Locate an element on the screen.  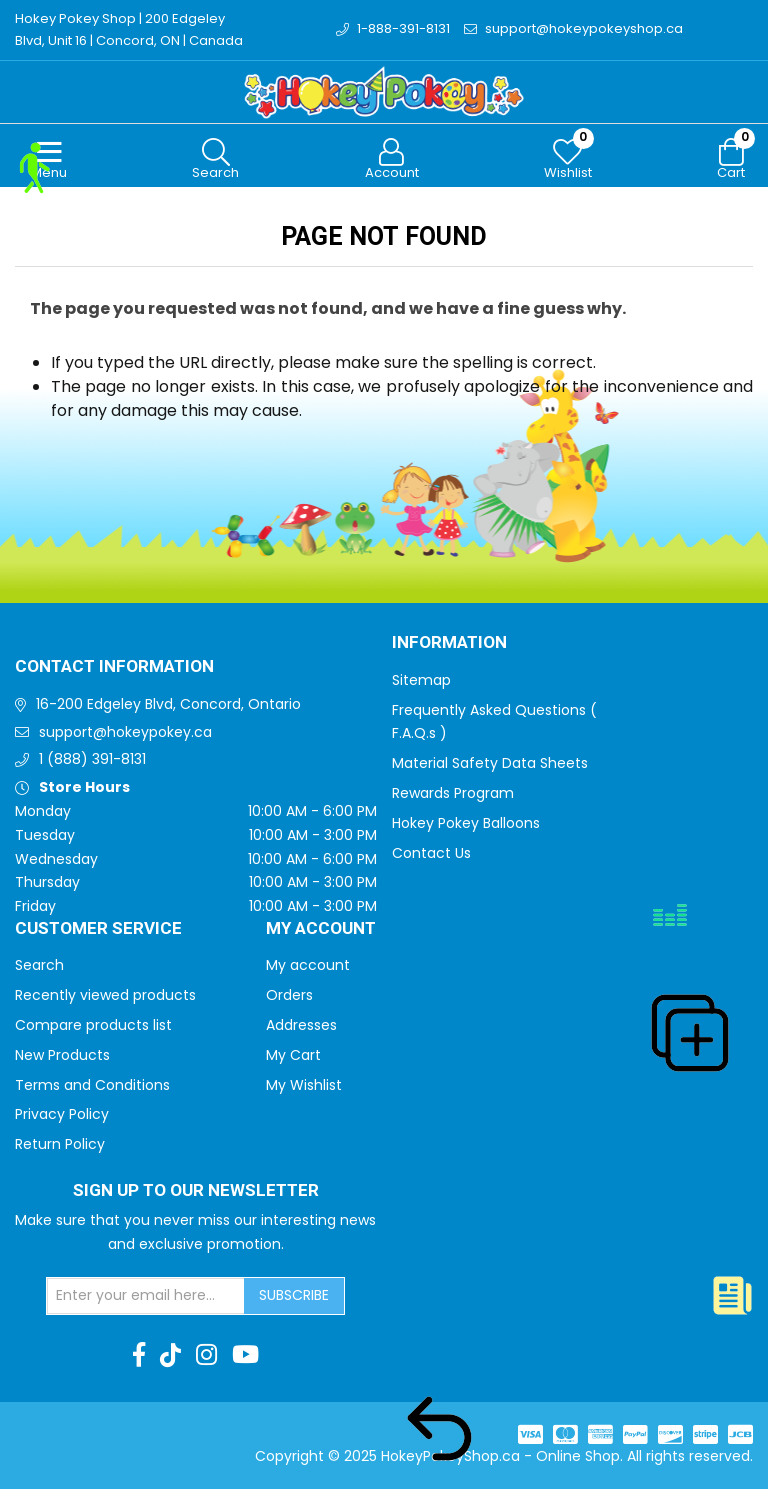
duplicate or copy an item is located at coordinates (690, 1033).